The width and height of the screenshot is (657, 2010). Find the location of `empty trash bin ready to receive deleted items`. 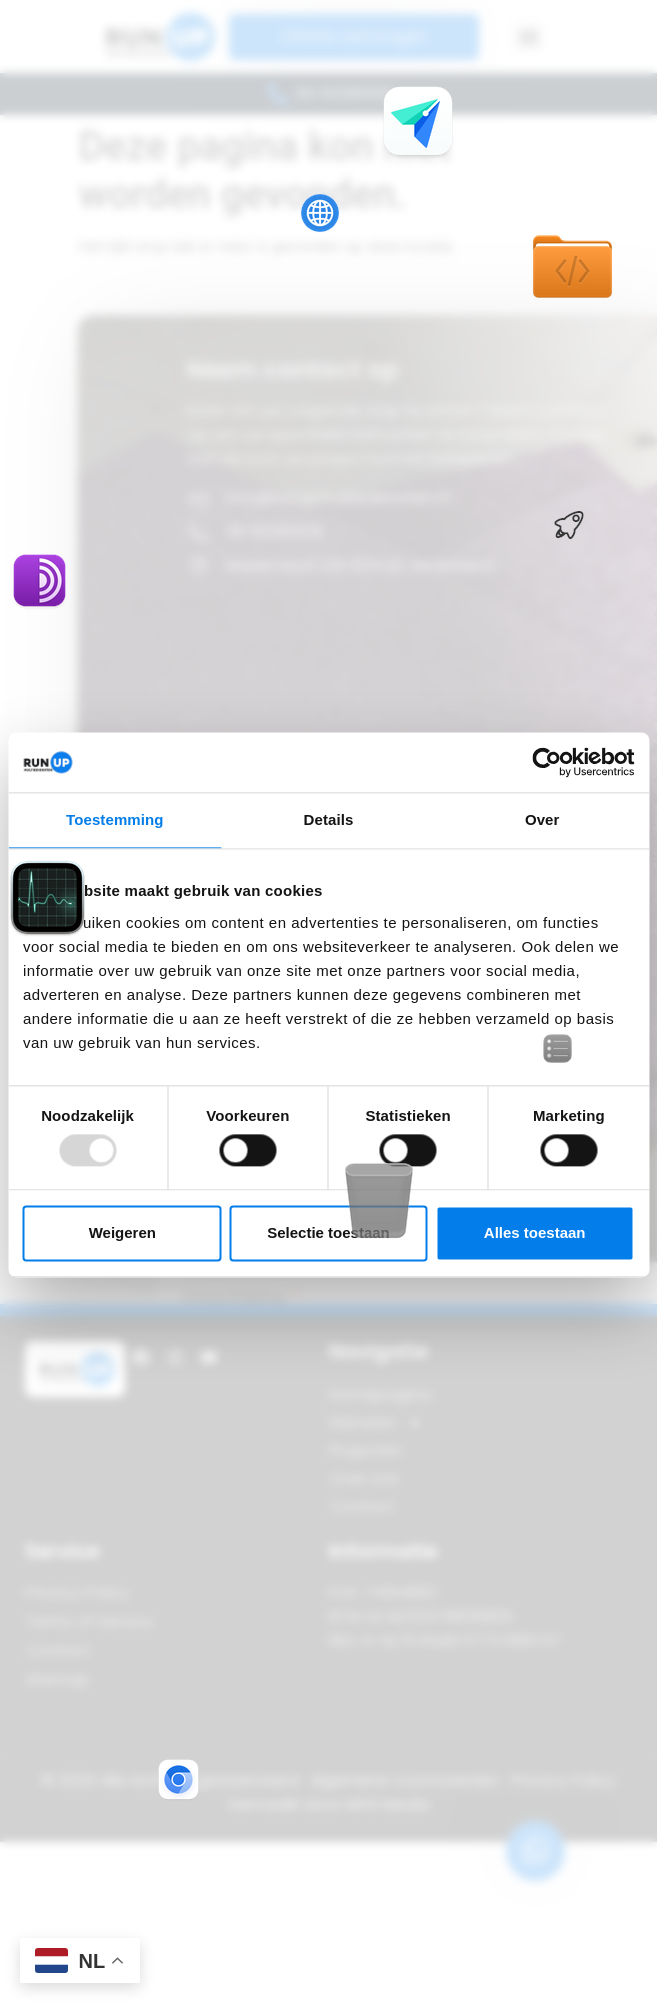

empty trash bin ready to receive deleted items is located at coordinates (379, 1200).